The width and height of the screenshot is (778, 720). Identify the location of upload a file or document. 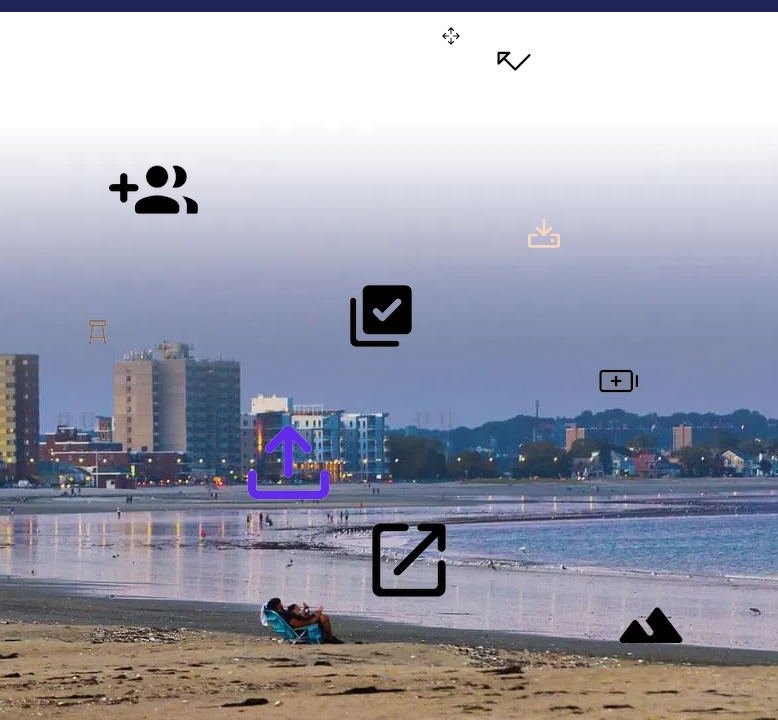
(288, 464).